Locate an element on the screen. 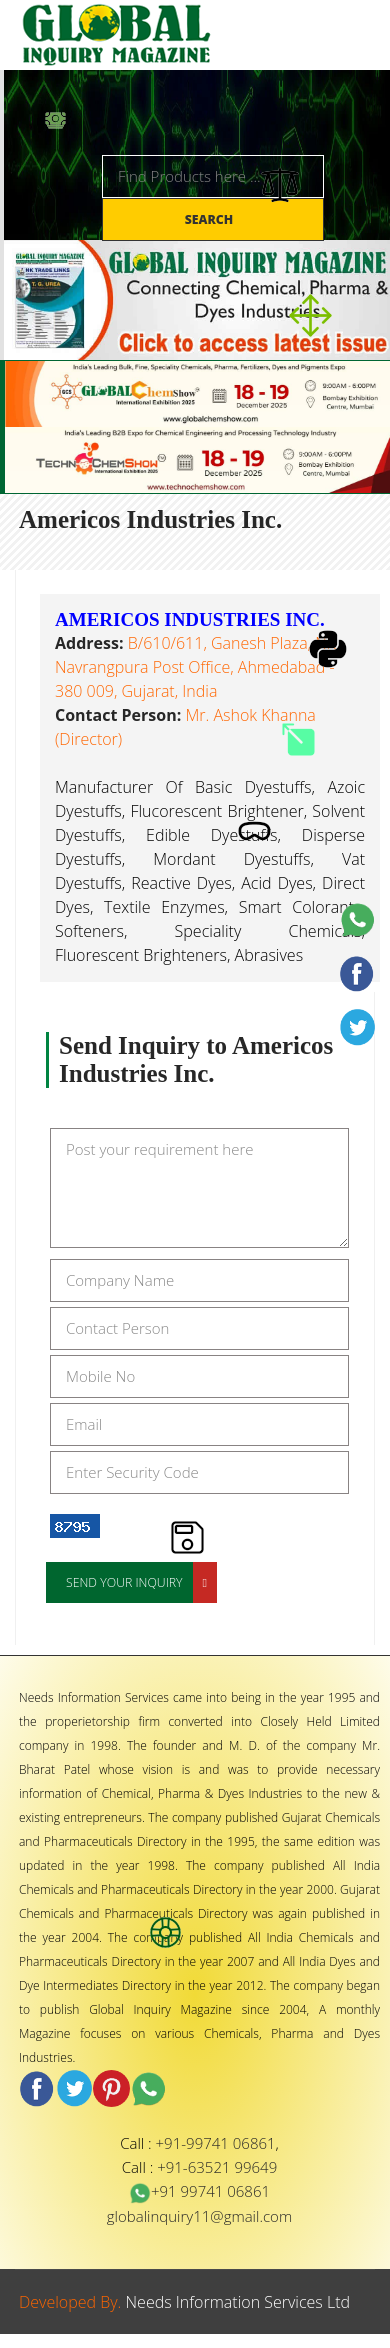  indicates python programming language support is located at coordinates (328, 649).